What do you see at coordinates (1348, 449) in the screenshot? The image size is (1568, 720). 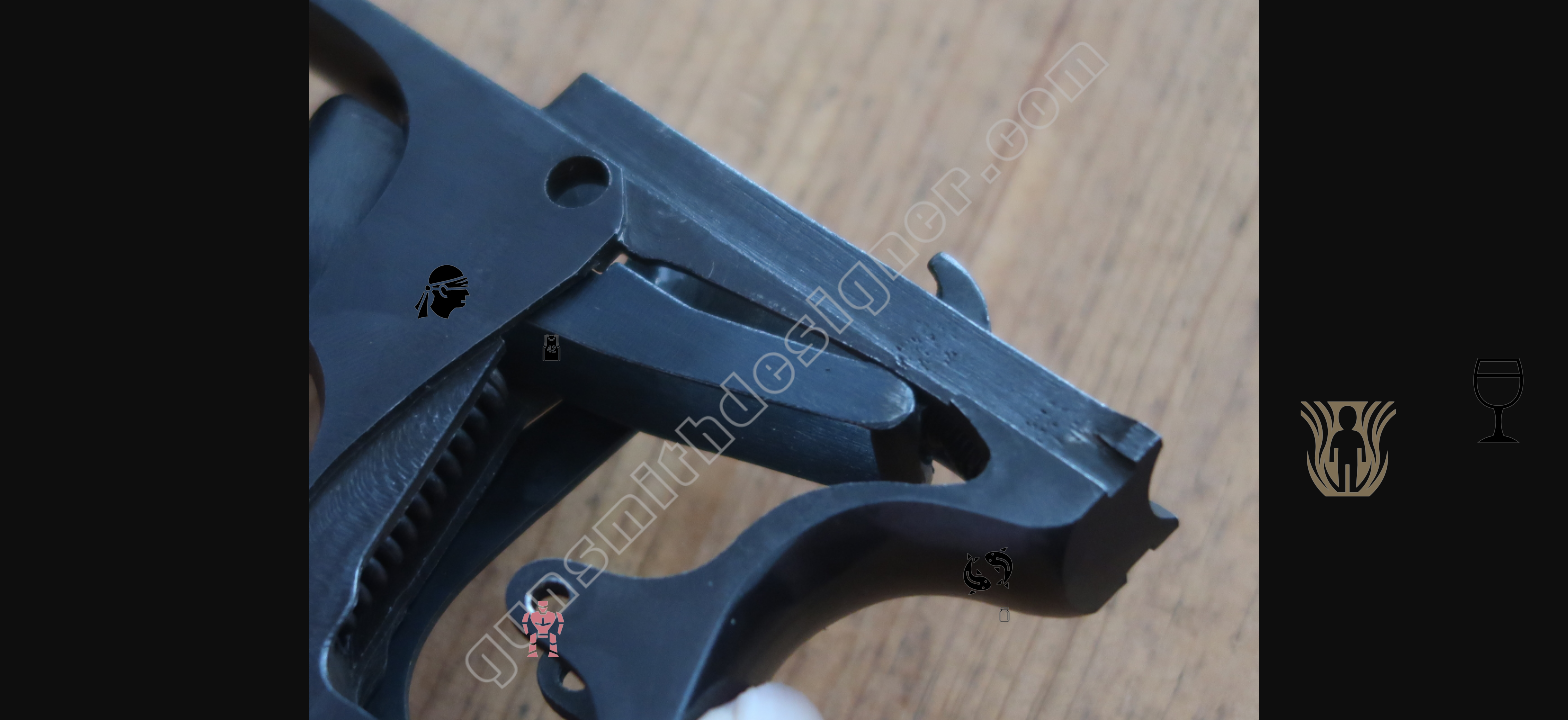 I see `indicates a special power-up or ability is active` at bounding box center [1348, 449].